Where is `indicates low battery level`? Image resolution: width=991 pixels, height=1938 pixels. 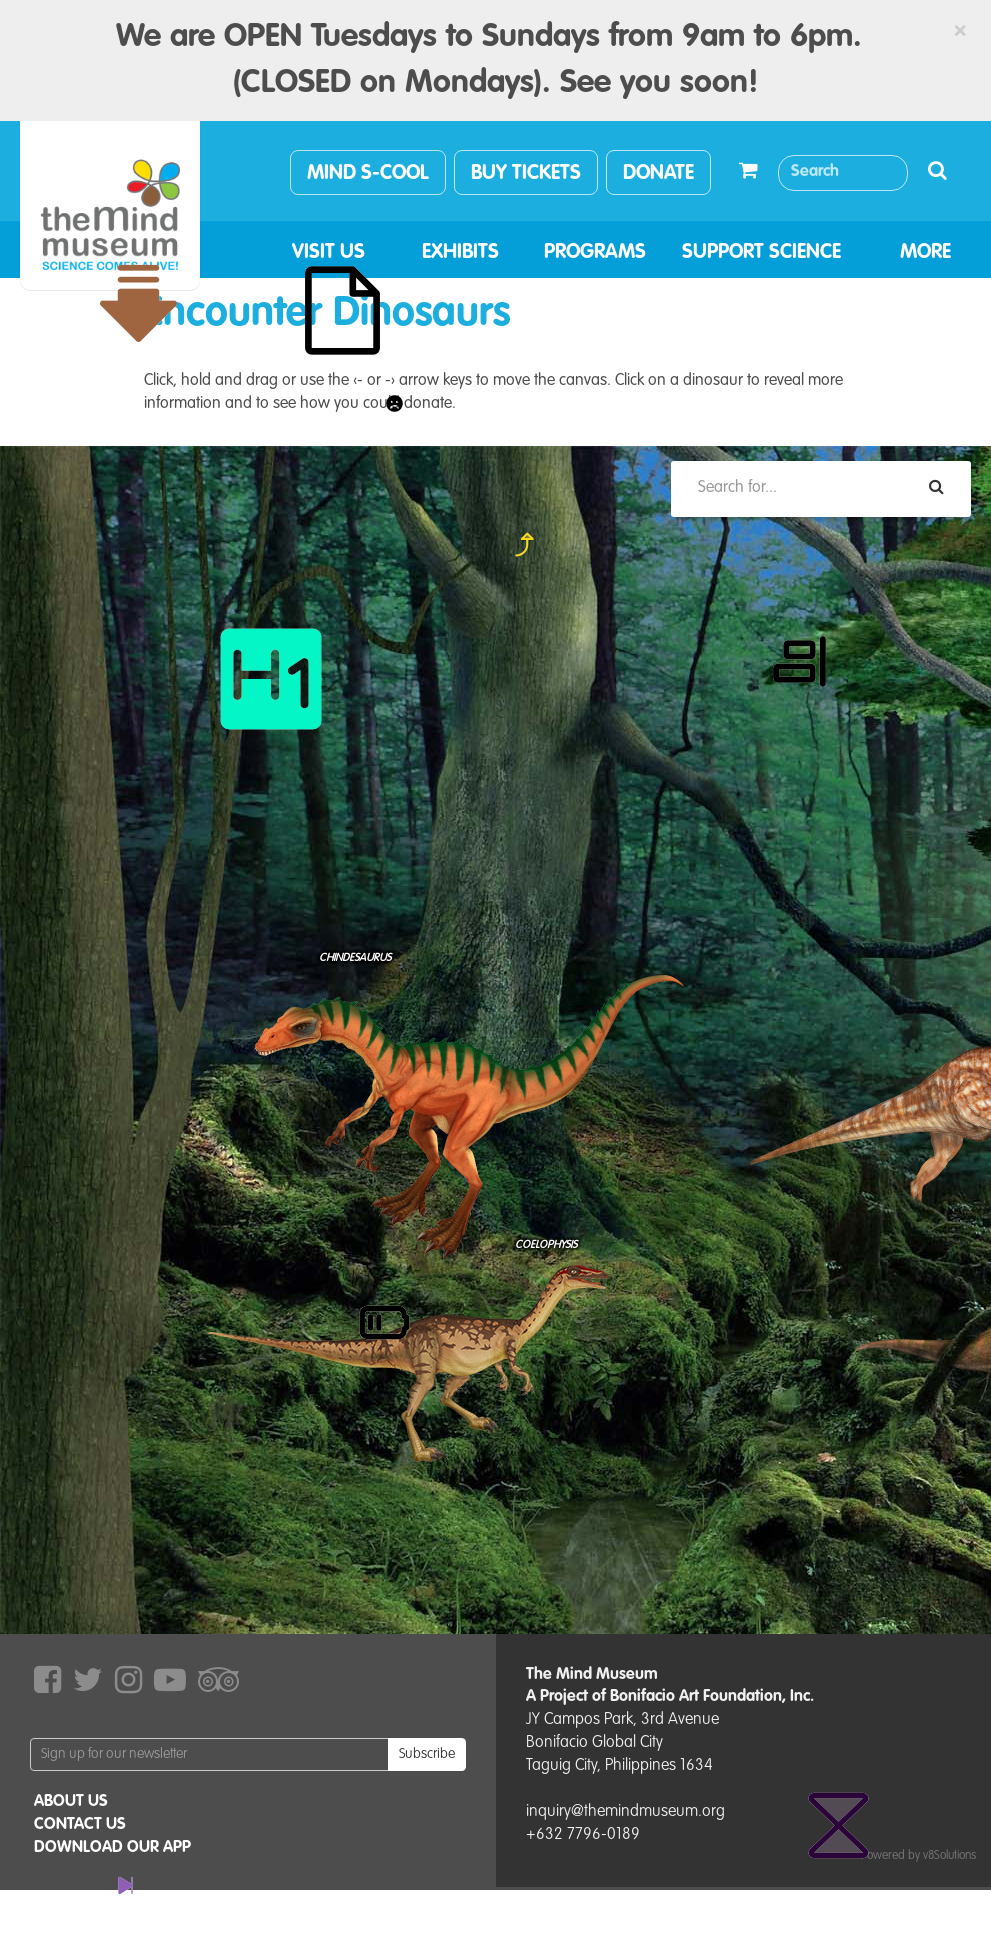
indicates low battery level is located at coordinates (384, 1322).